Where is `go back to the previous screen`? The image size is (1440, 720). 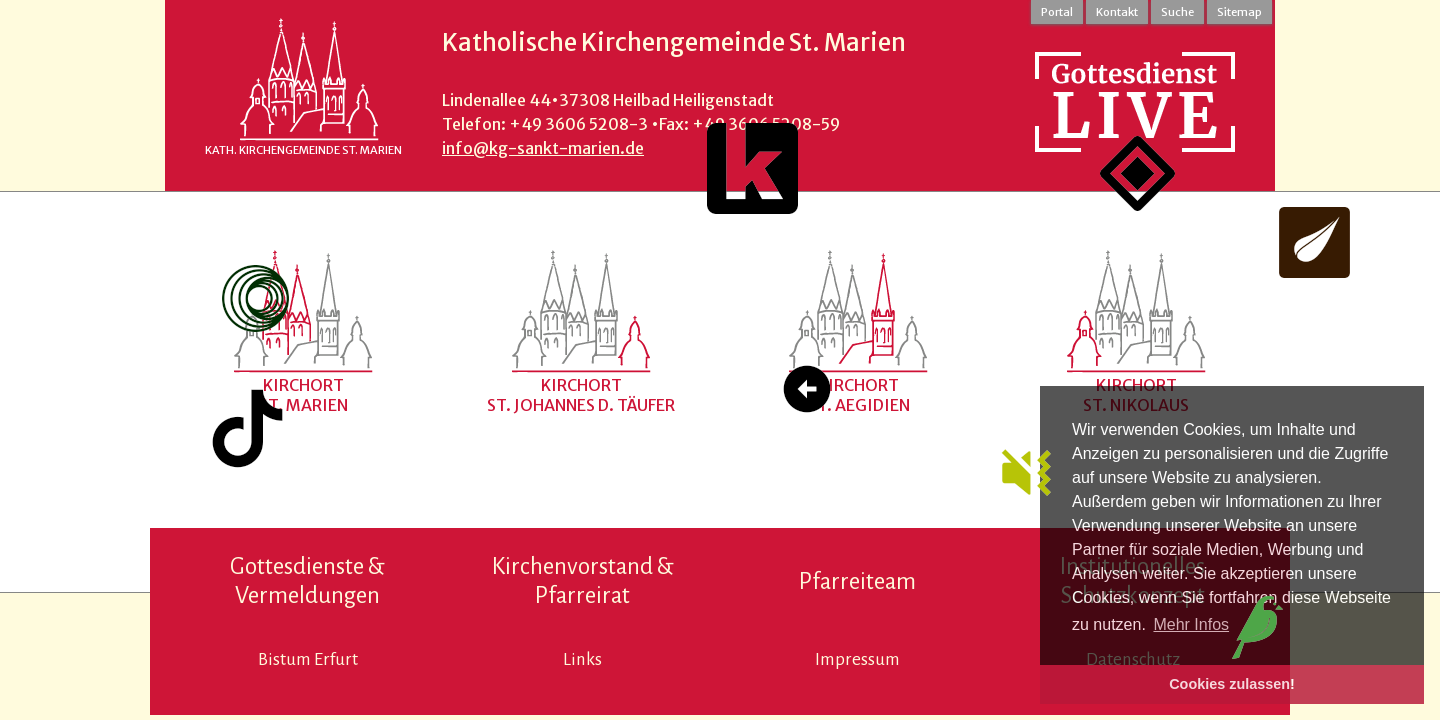
go back to the previous screen is located at coordinates (807, 389).